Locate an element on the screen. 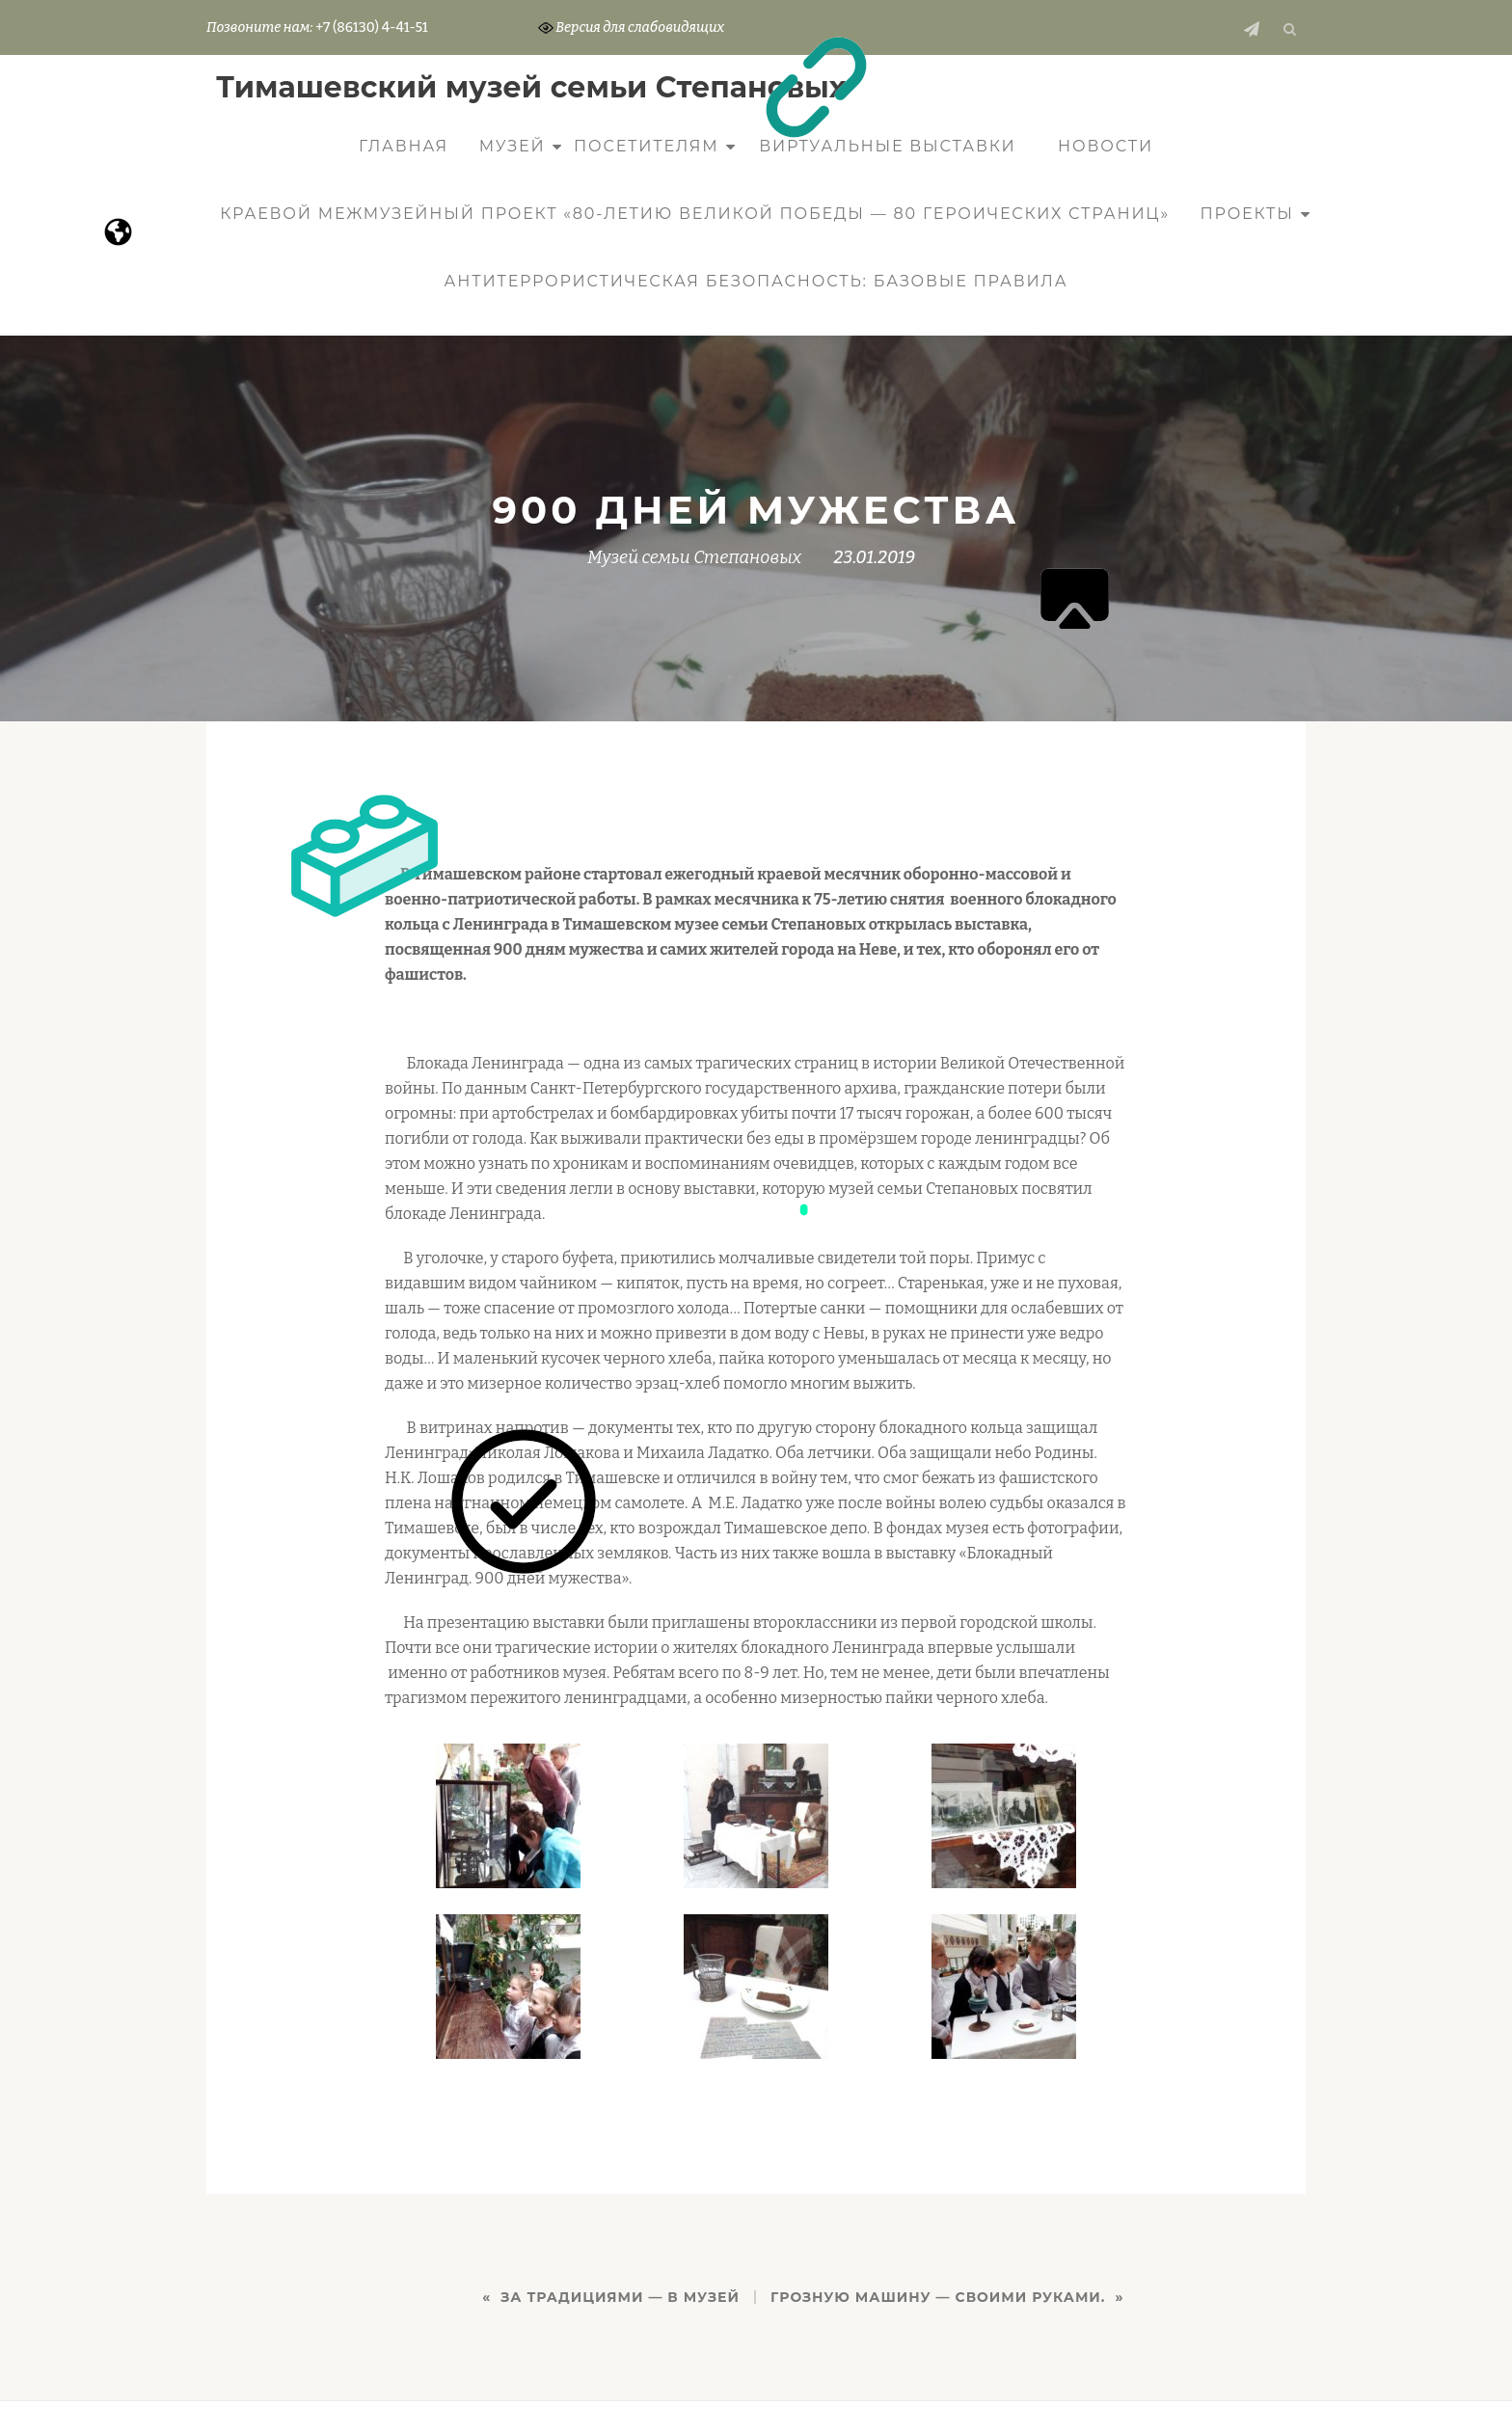 This screenshot has width=1512, height=2435. unlink or disconnect a URL is located at coordinates (816, 87).